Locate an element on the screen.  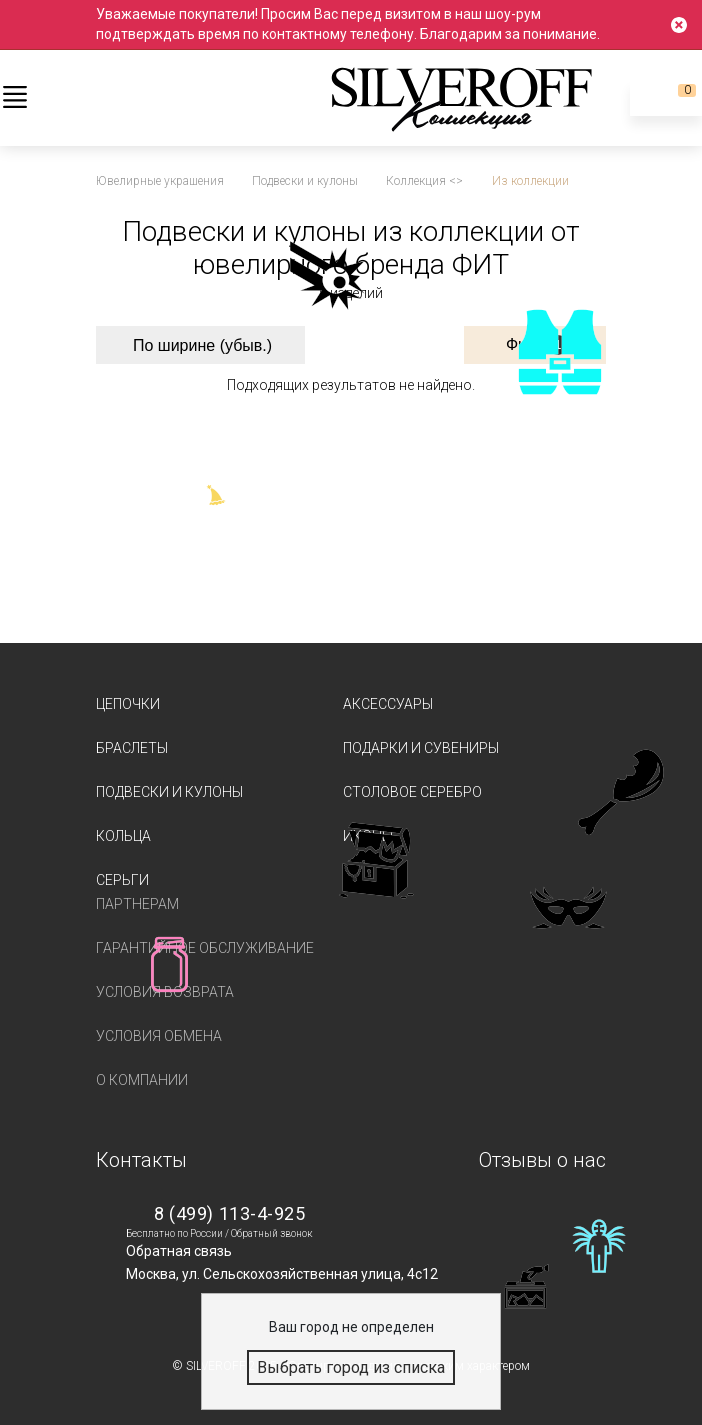
indicates precision aiming or targeting mode is located at coordinates (327, 273).